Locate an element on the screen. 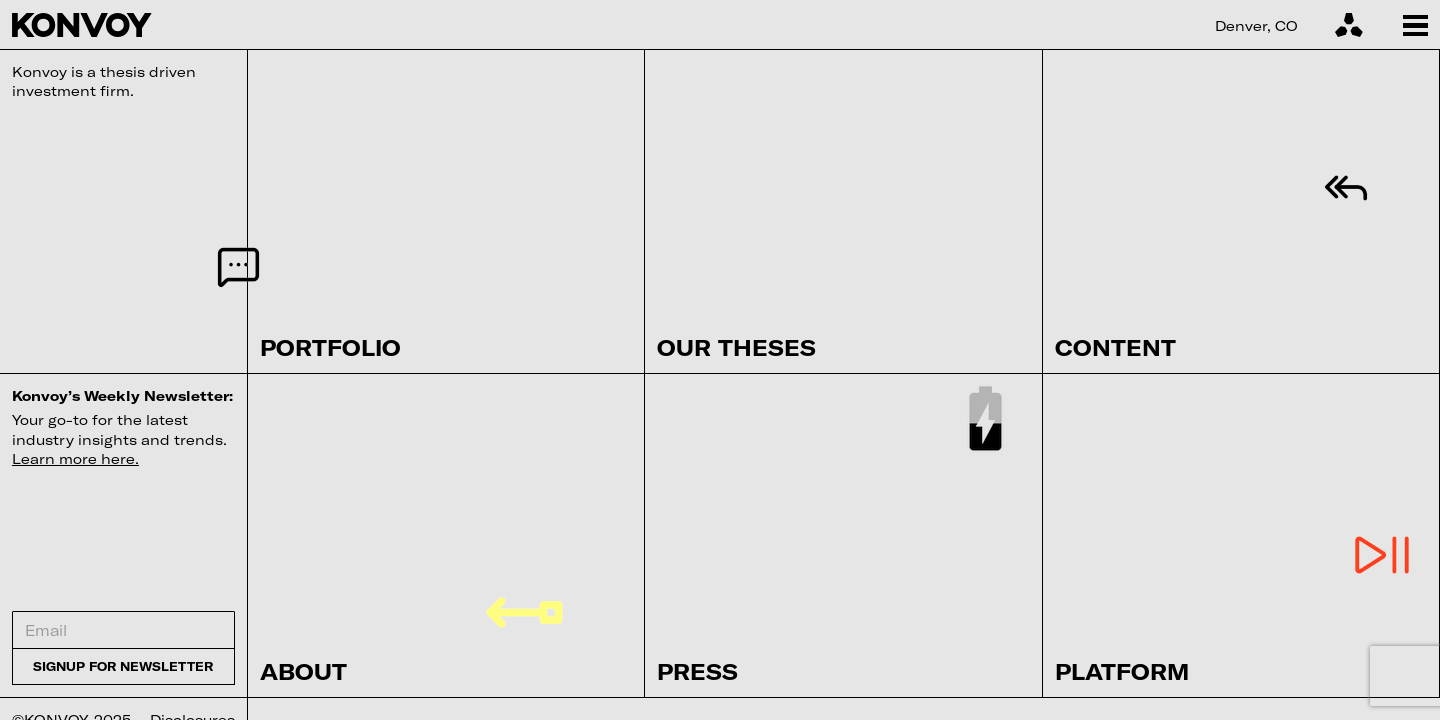 Image resolution: width=1440 pixels, height=720 pixels. go back to previous screen is located at coordinates (524, 612).